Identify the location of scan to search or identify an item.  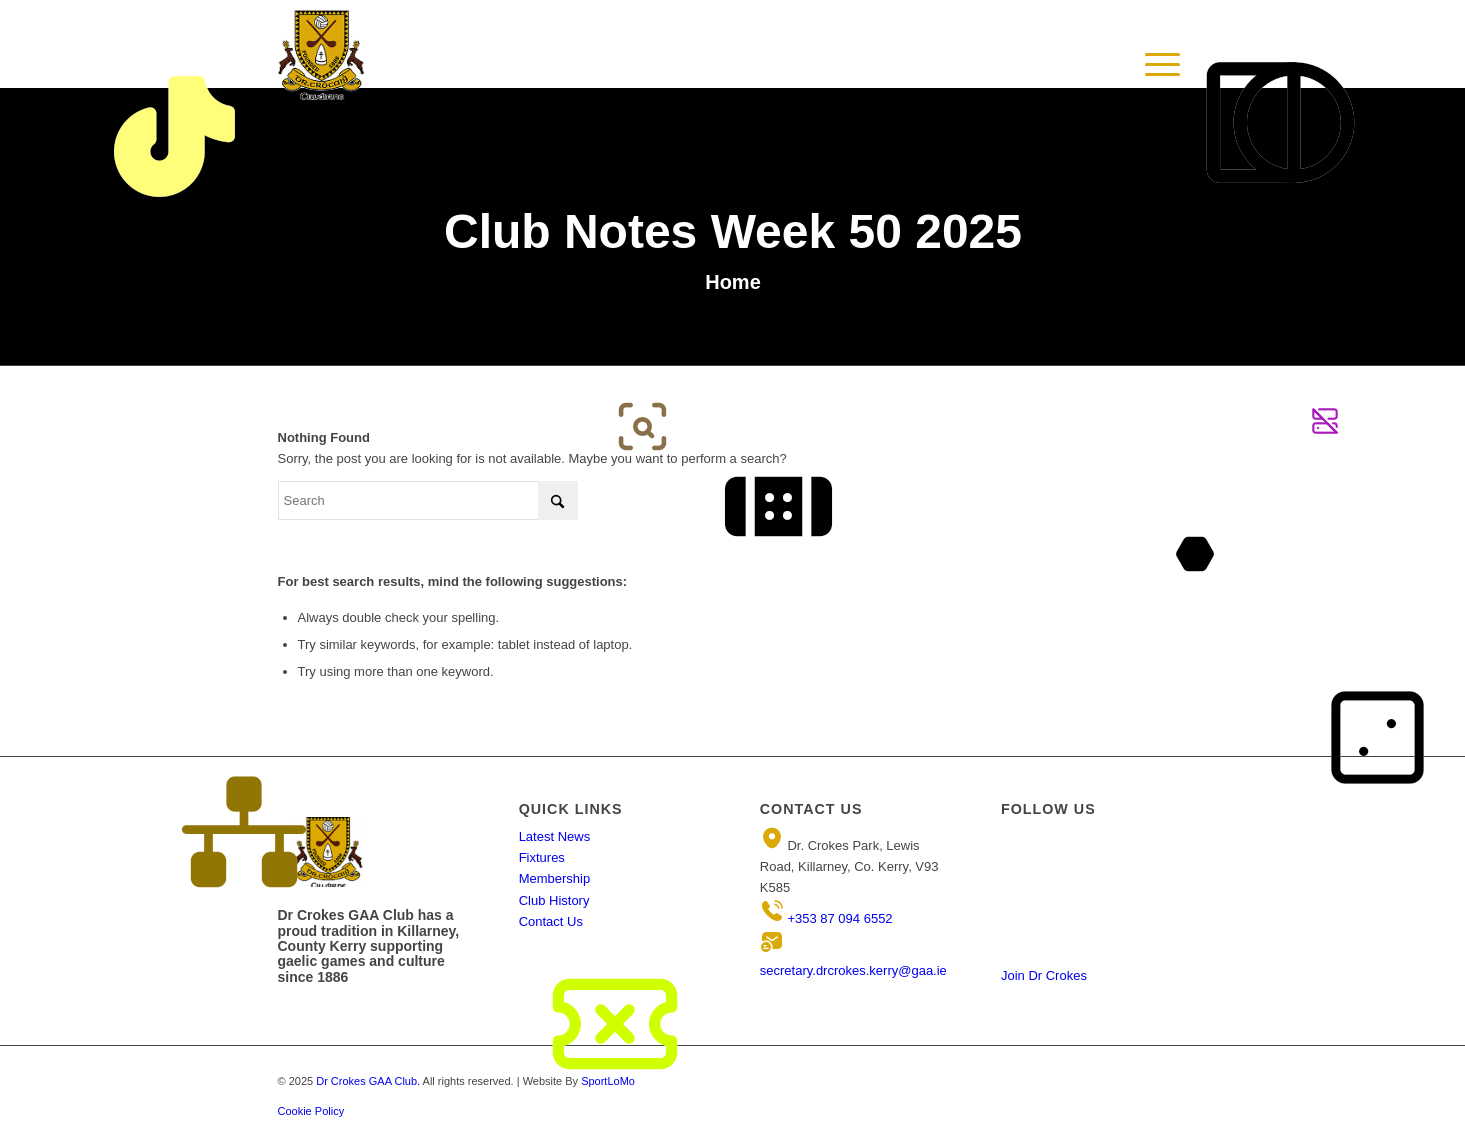
(642, 426).